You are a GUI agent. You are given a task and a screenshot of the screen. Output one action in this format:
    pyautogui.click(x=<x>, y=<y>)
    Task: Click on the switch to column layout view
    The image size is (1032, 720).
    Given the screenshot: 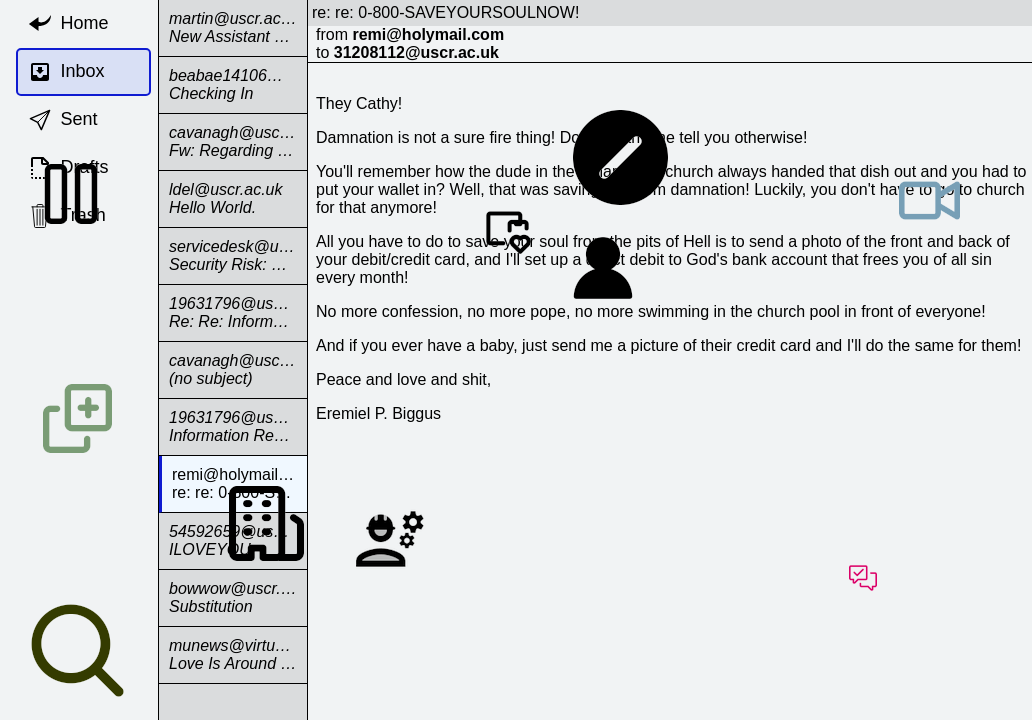 What is the action you would take?
    pyautogui.click(x=71, y=194)
    